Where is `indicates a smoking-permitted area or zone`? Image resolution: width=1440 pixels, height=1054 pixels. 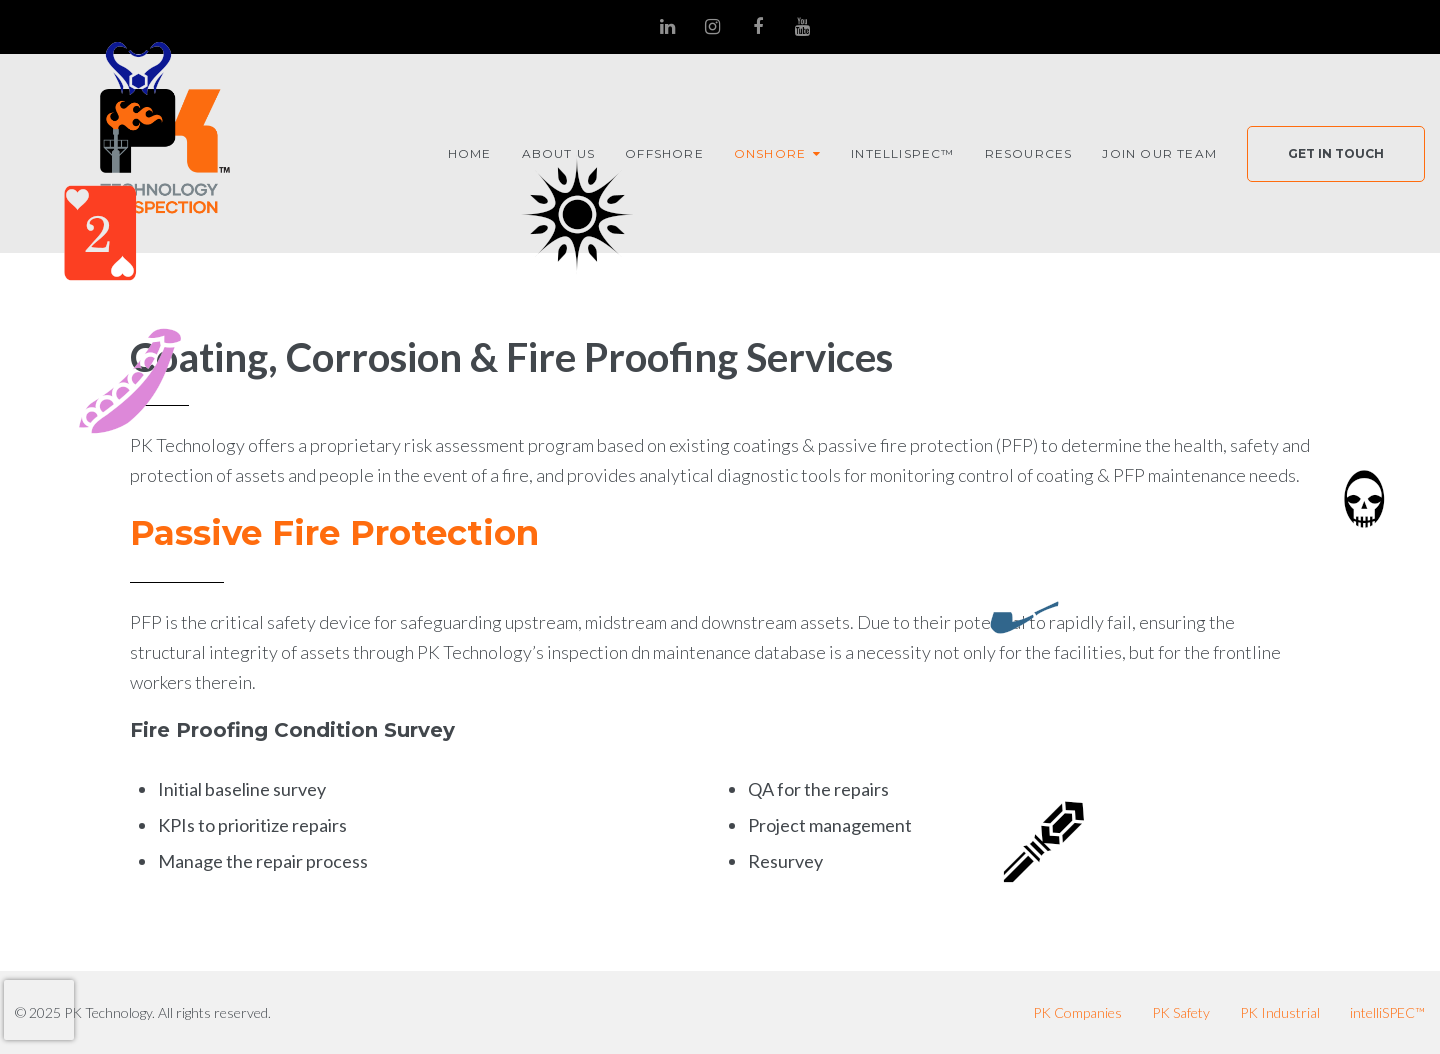
indicates a smoking-permitted area or zone is located at coordinates (1024, 617).